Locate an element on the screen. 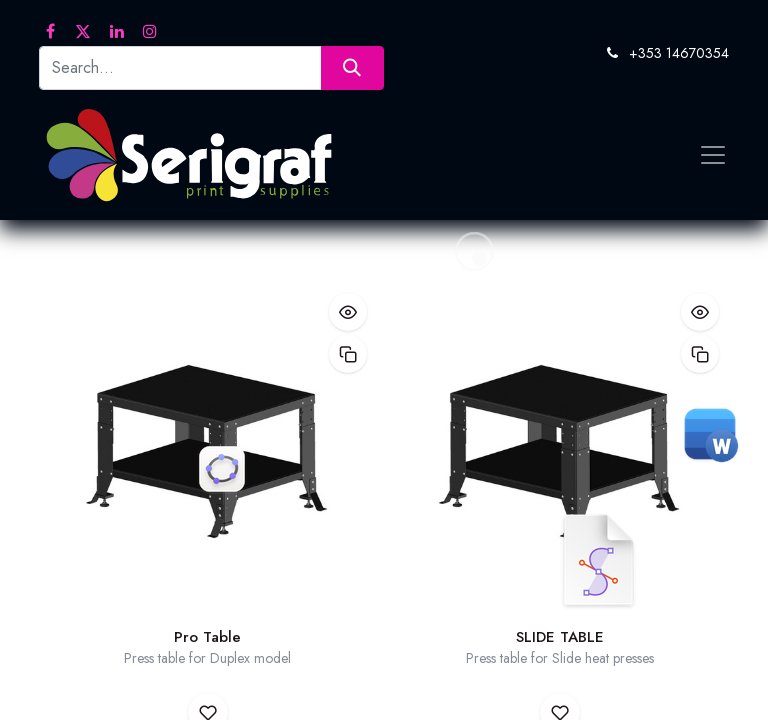 The width and height of the screenshot is (768, 720). an SVG image file is located at coordinates (598, 561).